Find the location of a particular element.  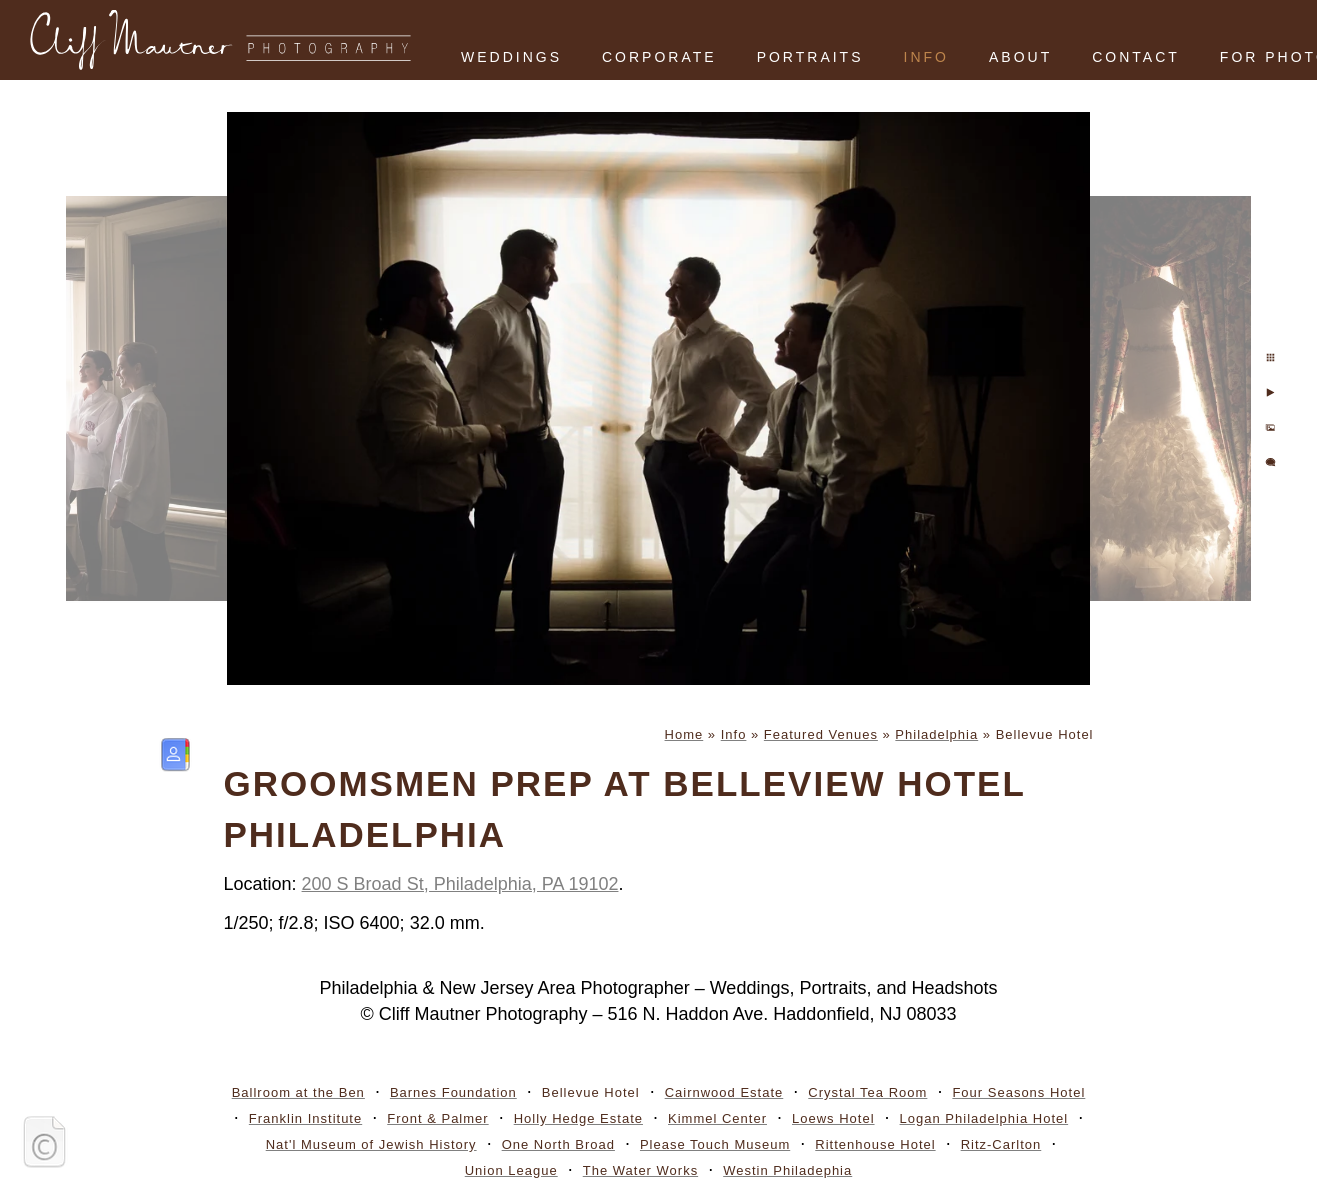

indicates a file with copyright protection is located at coordinates (44, 1141).